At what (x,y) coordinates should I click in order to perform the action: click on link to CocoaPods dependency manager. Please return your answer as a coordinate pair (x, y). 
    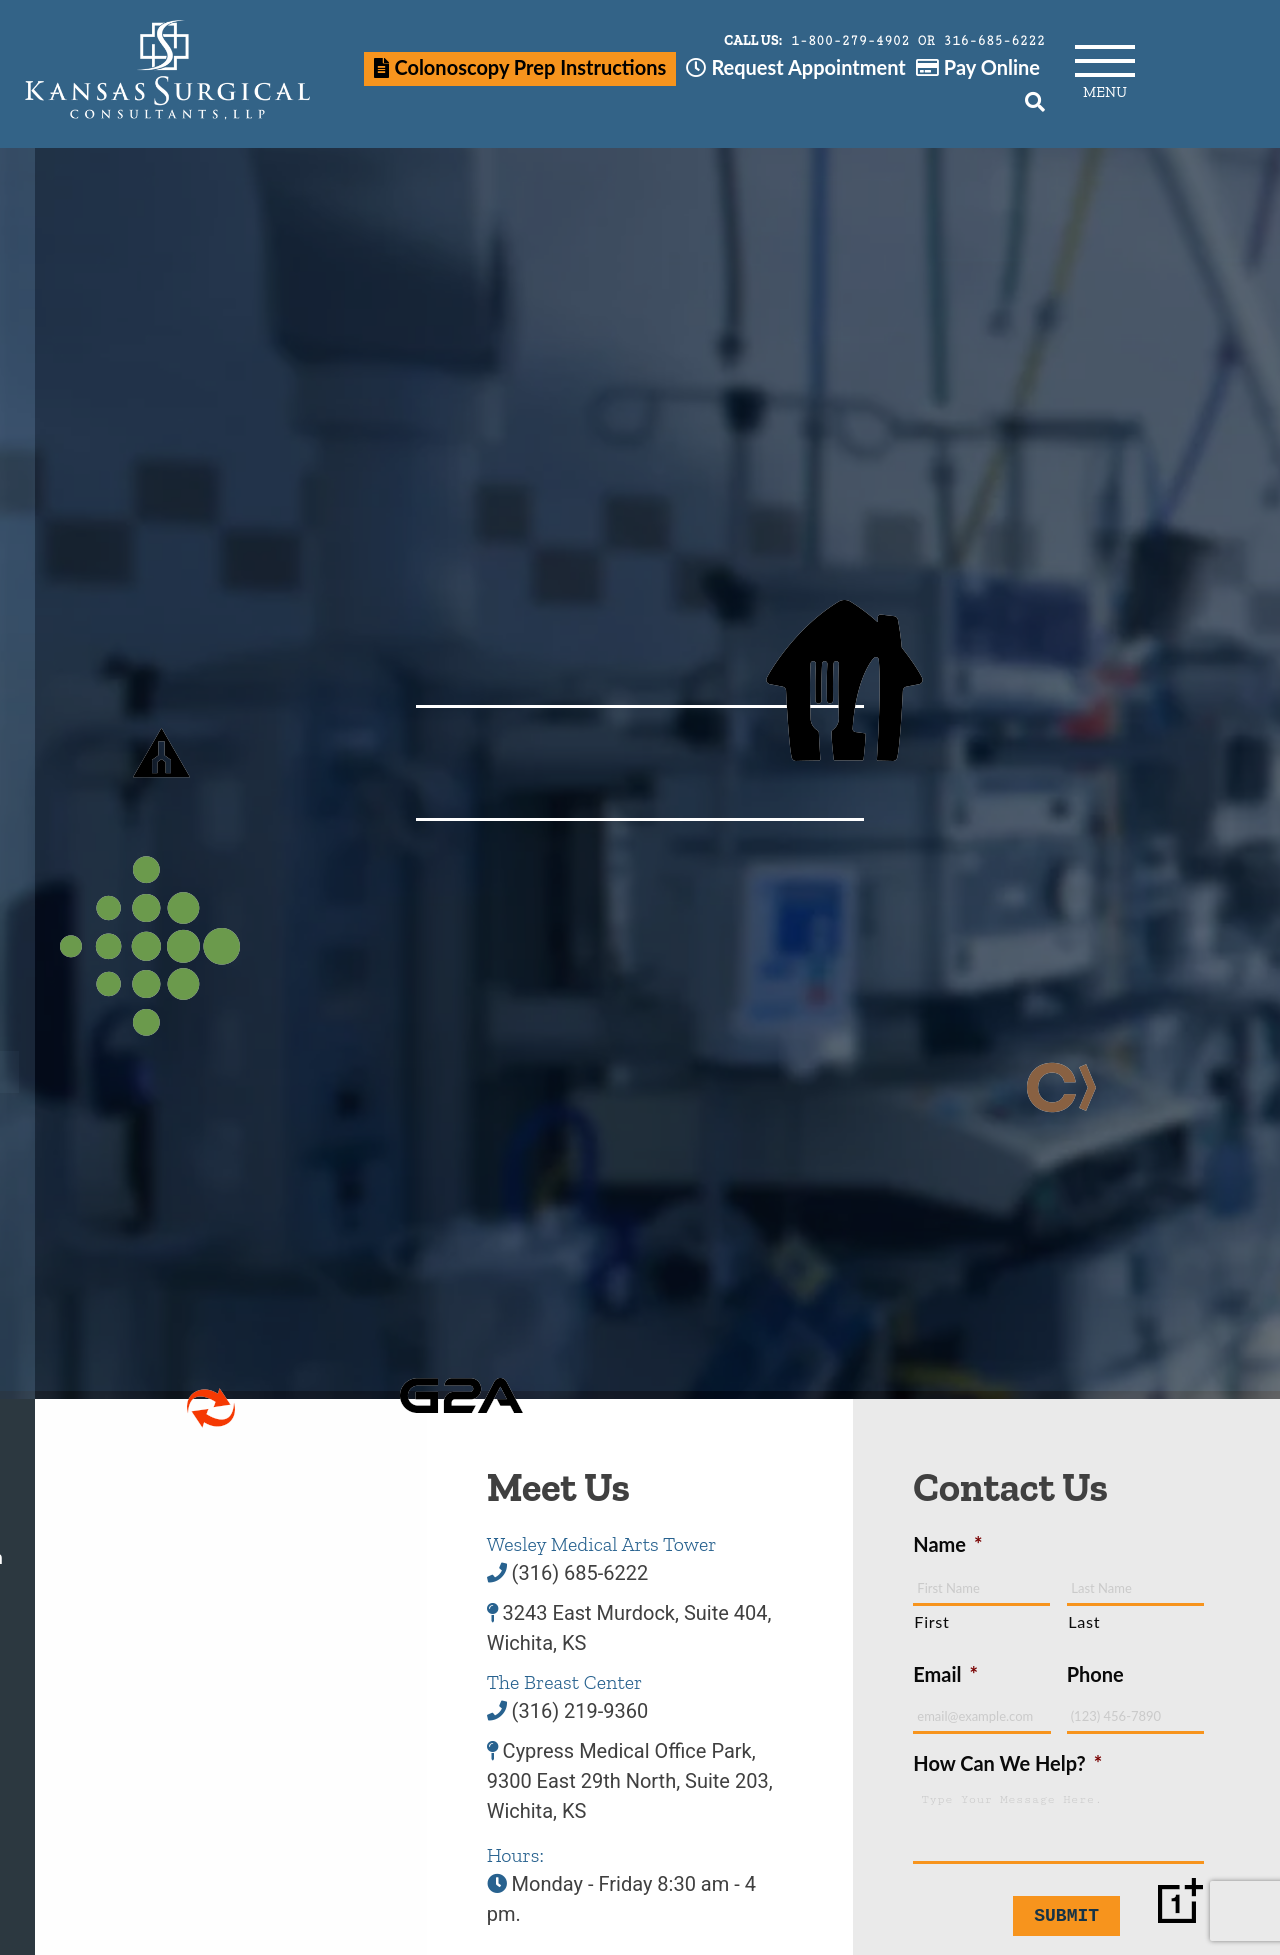
    Looking at the image, I should click on (1061, 1087).